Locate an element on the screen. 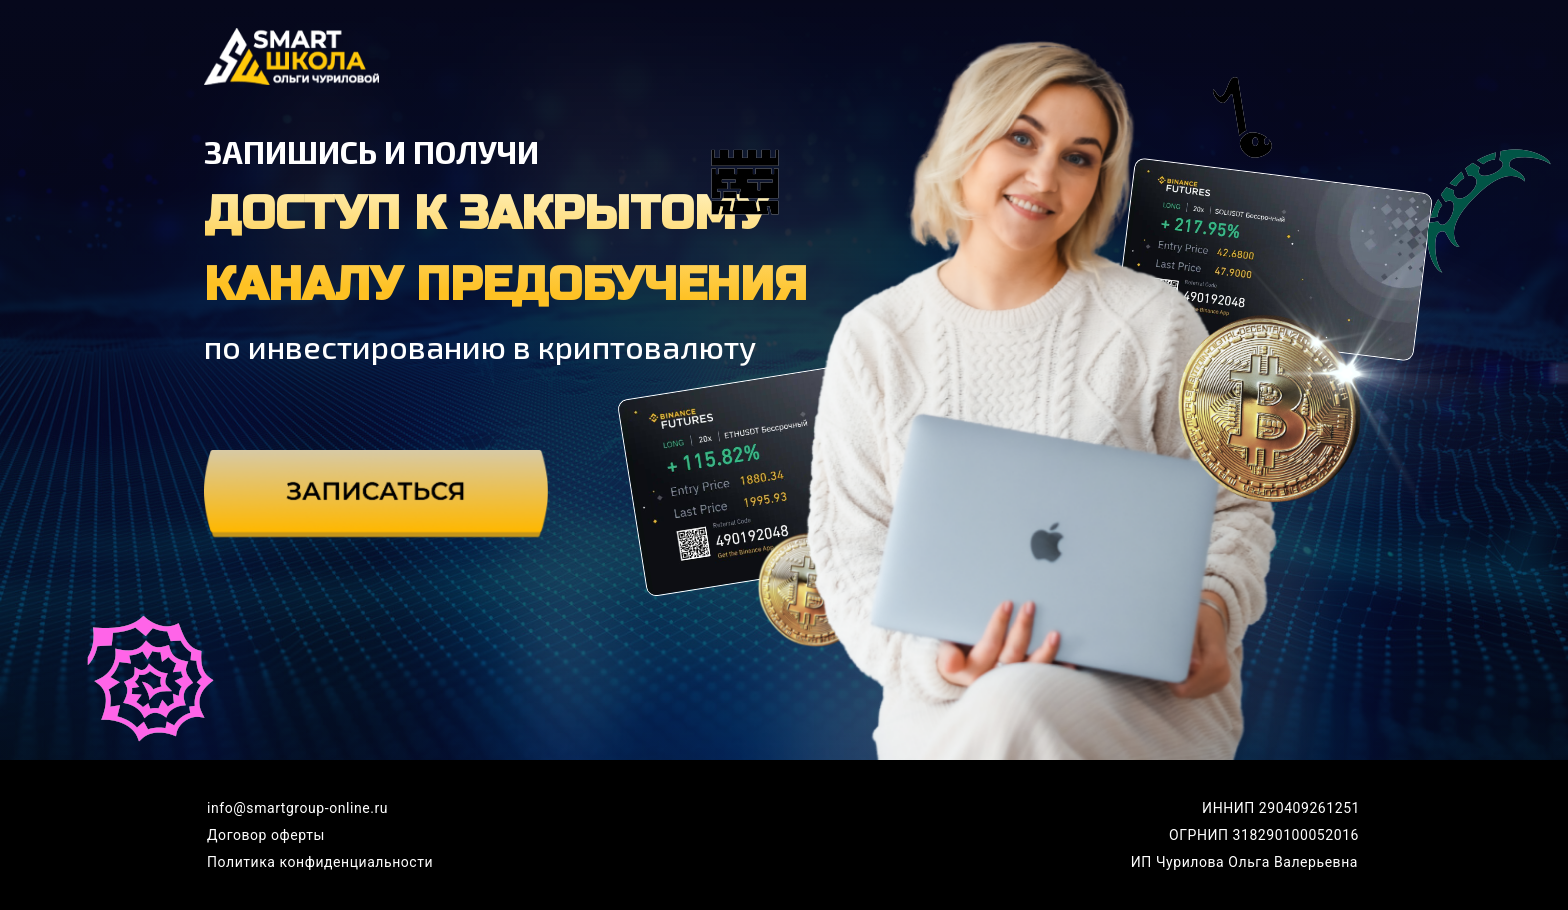 The width and height of the screenshot is (1568, 910). select the bat'leth weapon in a game inventory is located at coordinates (1489, 211).